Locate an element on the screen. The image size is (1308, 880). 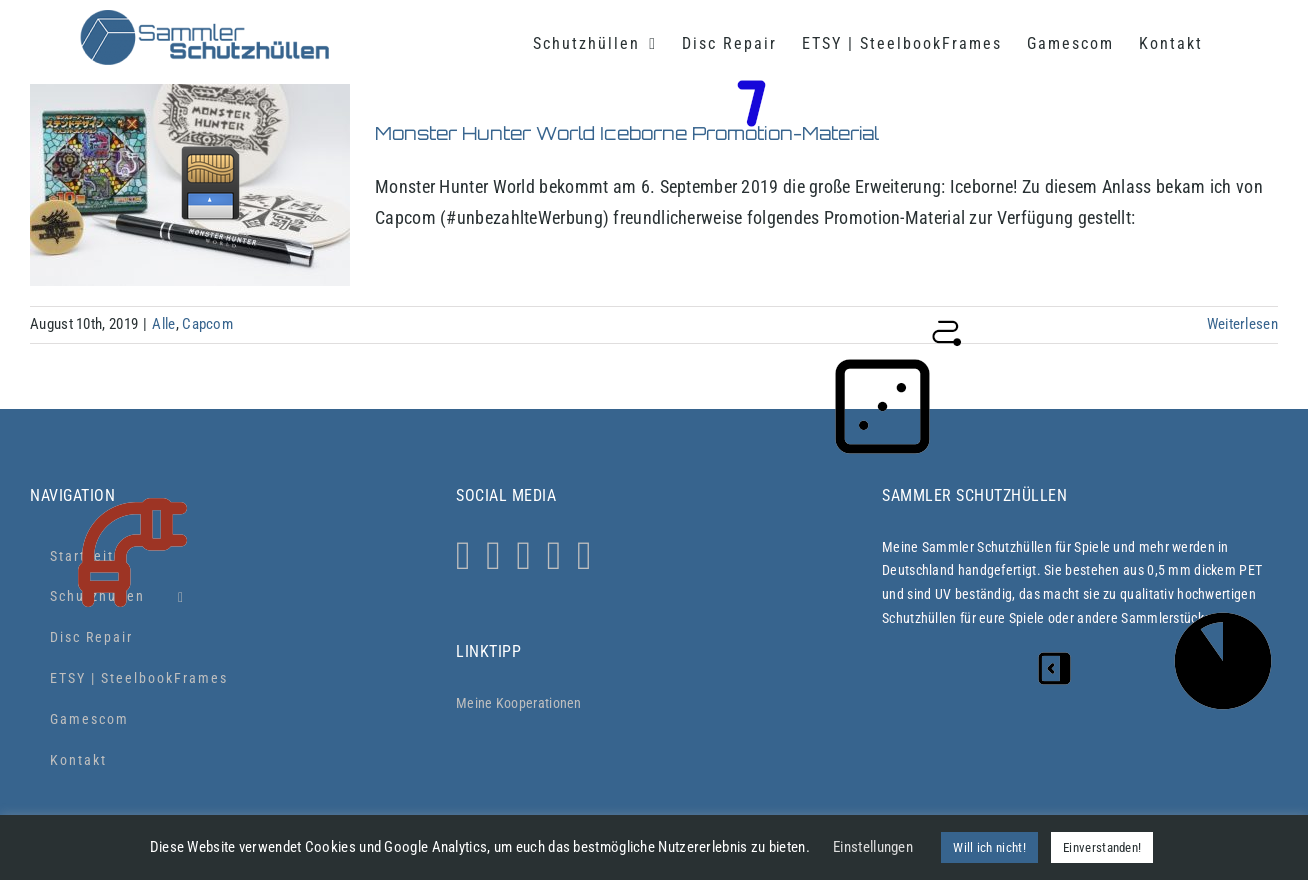
indicates item number 7 in a list or sequence is located at coordinates (751, 103).